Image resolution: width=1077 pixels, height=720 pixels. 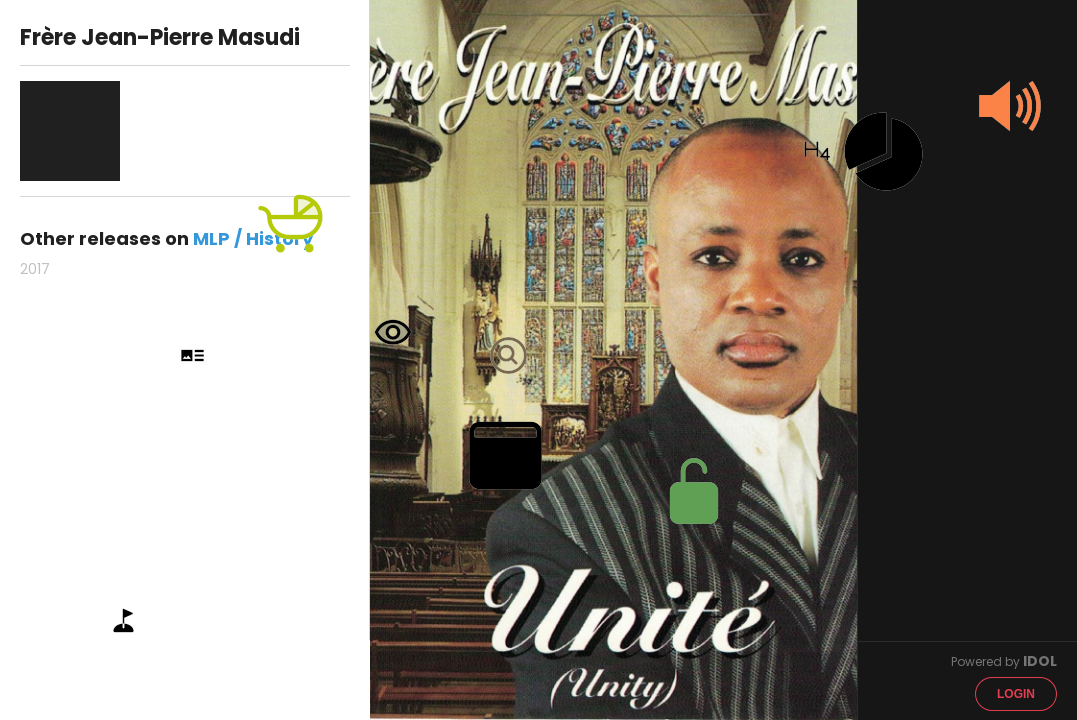 What do you see at coordinates (508, 355) in the screenshot?
I see `tap to search` at bounding box center [508, 355].